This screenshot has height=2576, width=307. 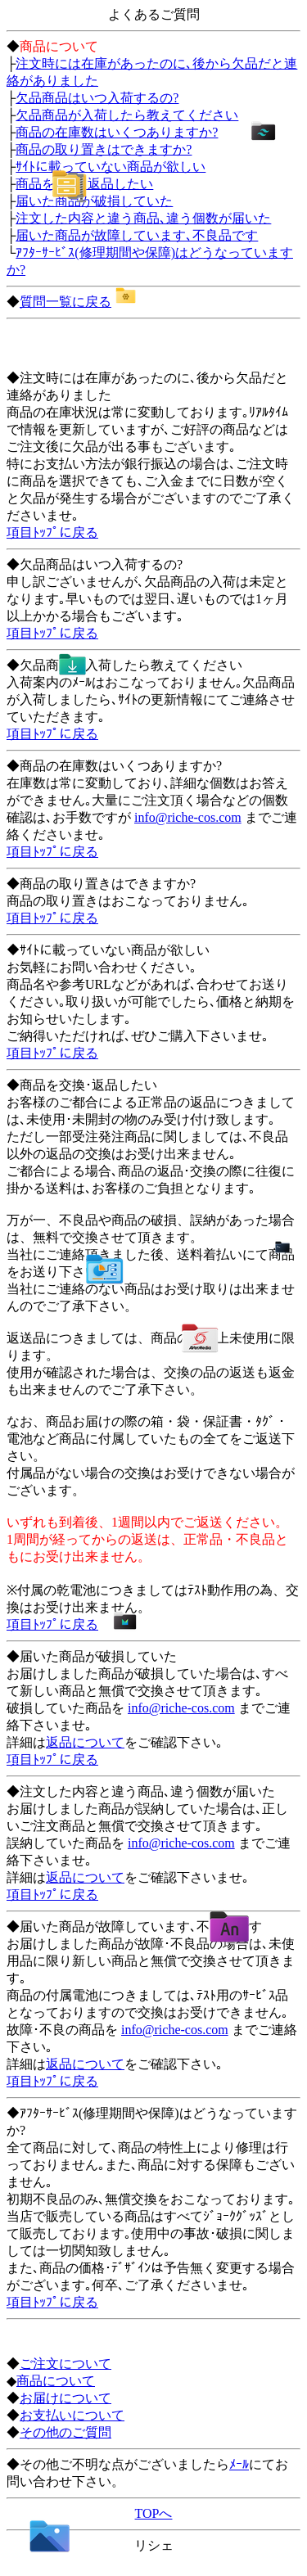 I want to click on open compressed files folder, so click(x=69, y=184).